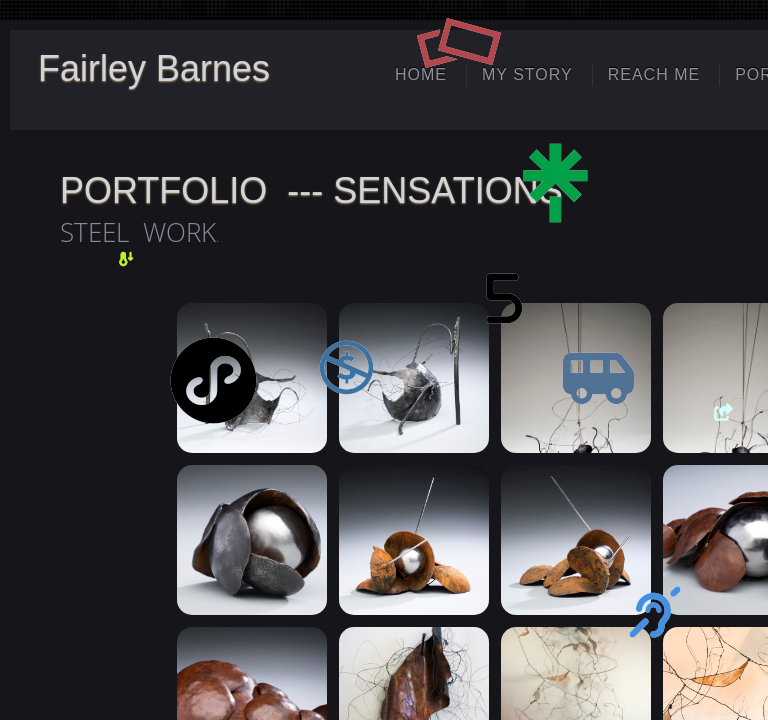  Describe the element at coordinates (126, 259) in the screenshot. I see `indicates temperature is decreasing` at that location.